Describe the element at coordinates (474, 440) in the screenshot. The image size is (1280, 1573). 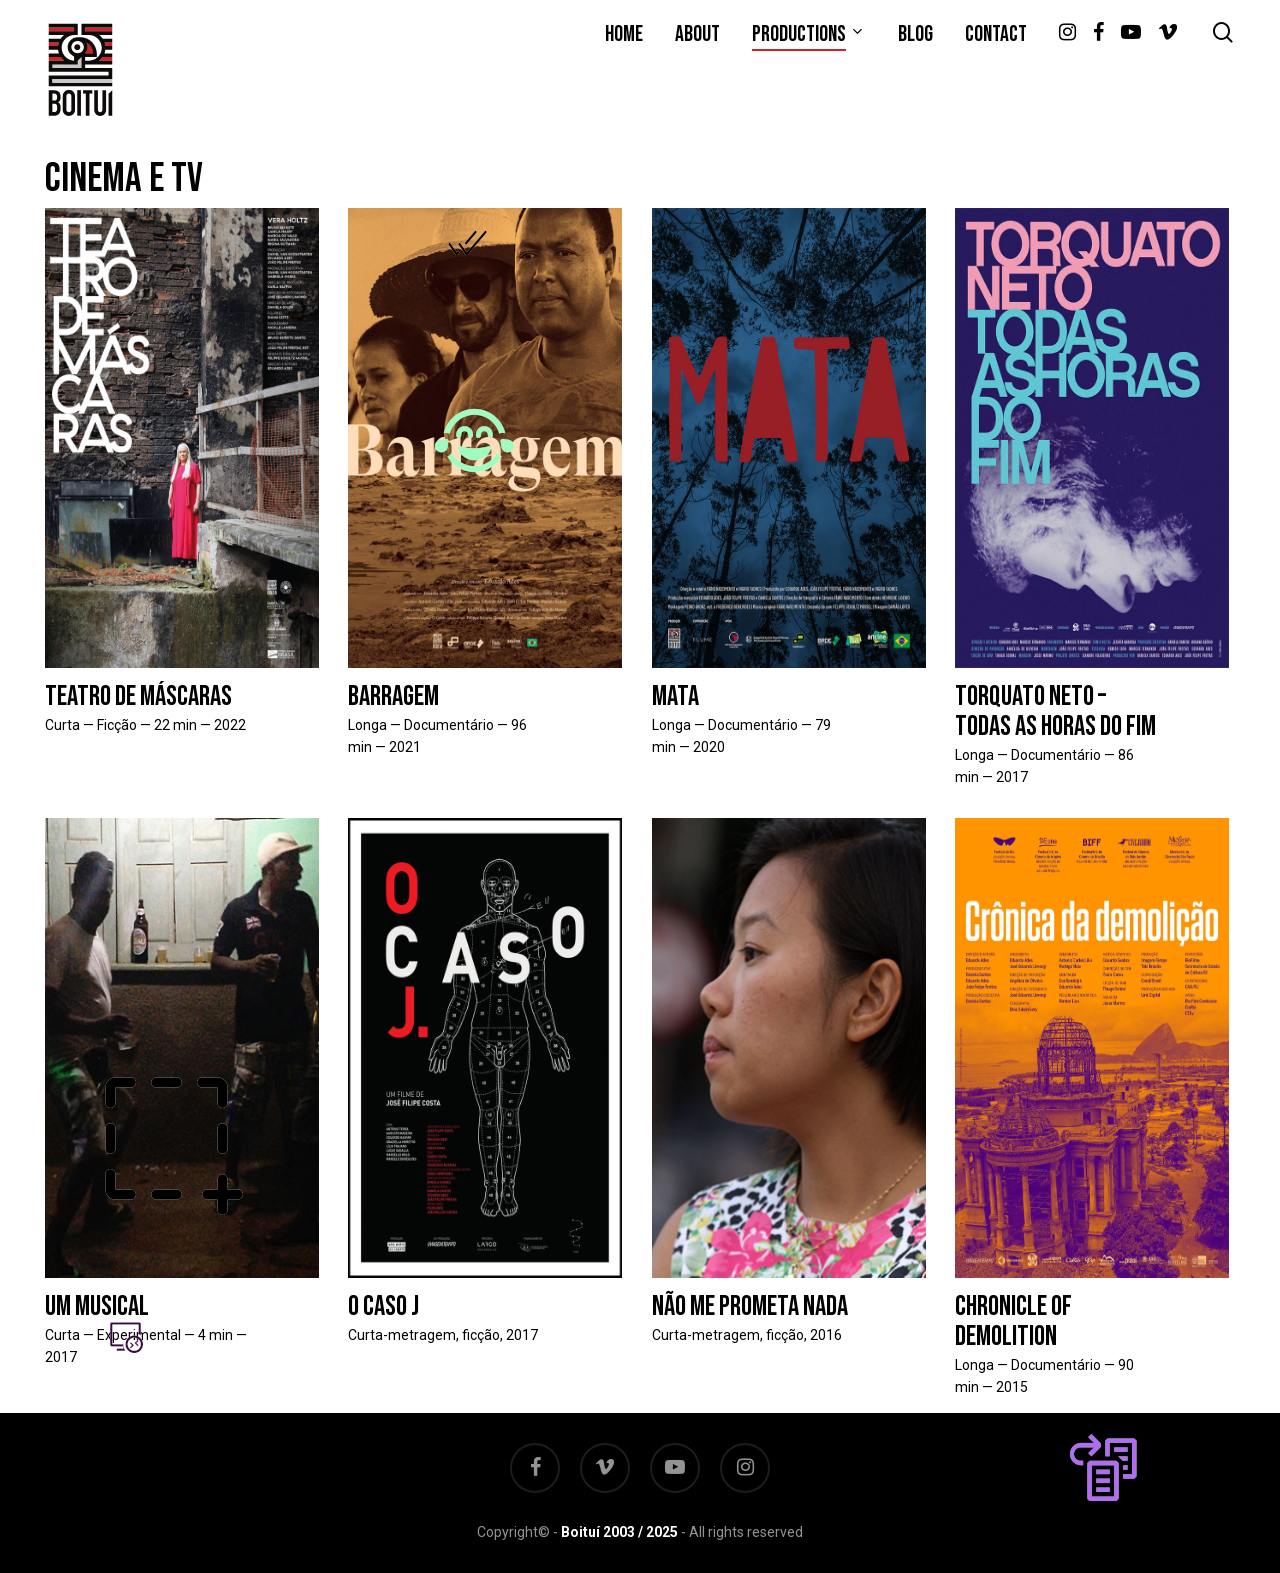
I see `react with a laughing emoji` at that location.